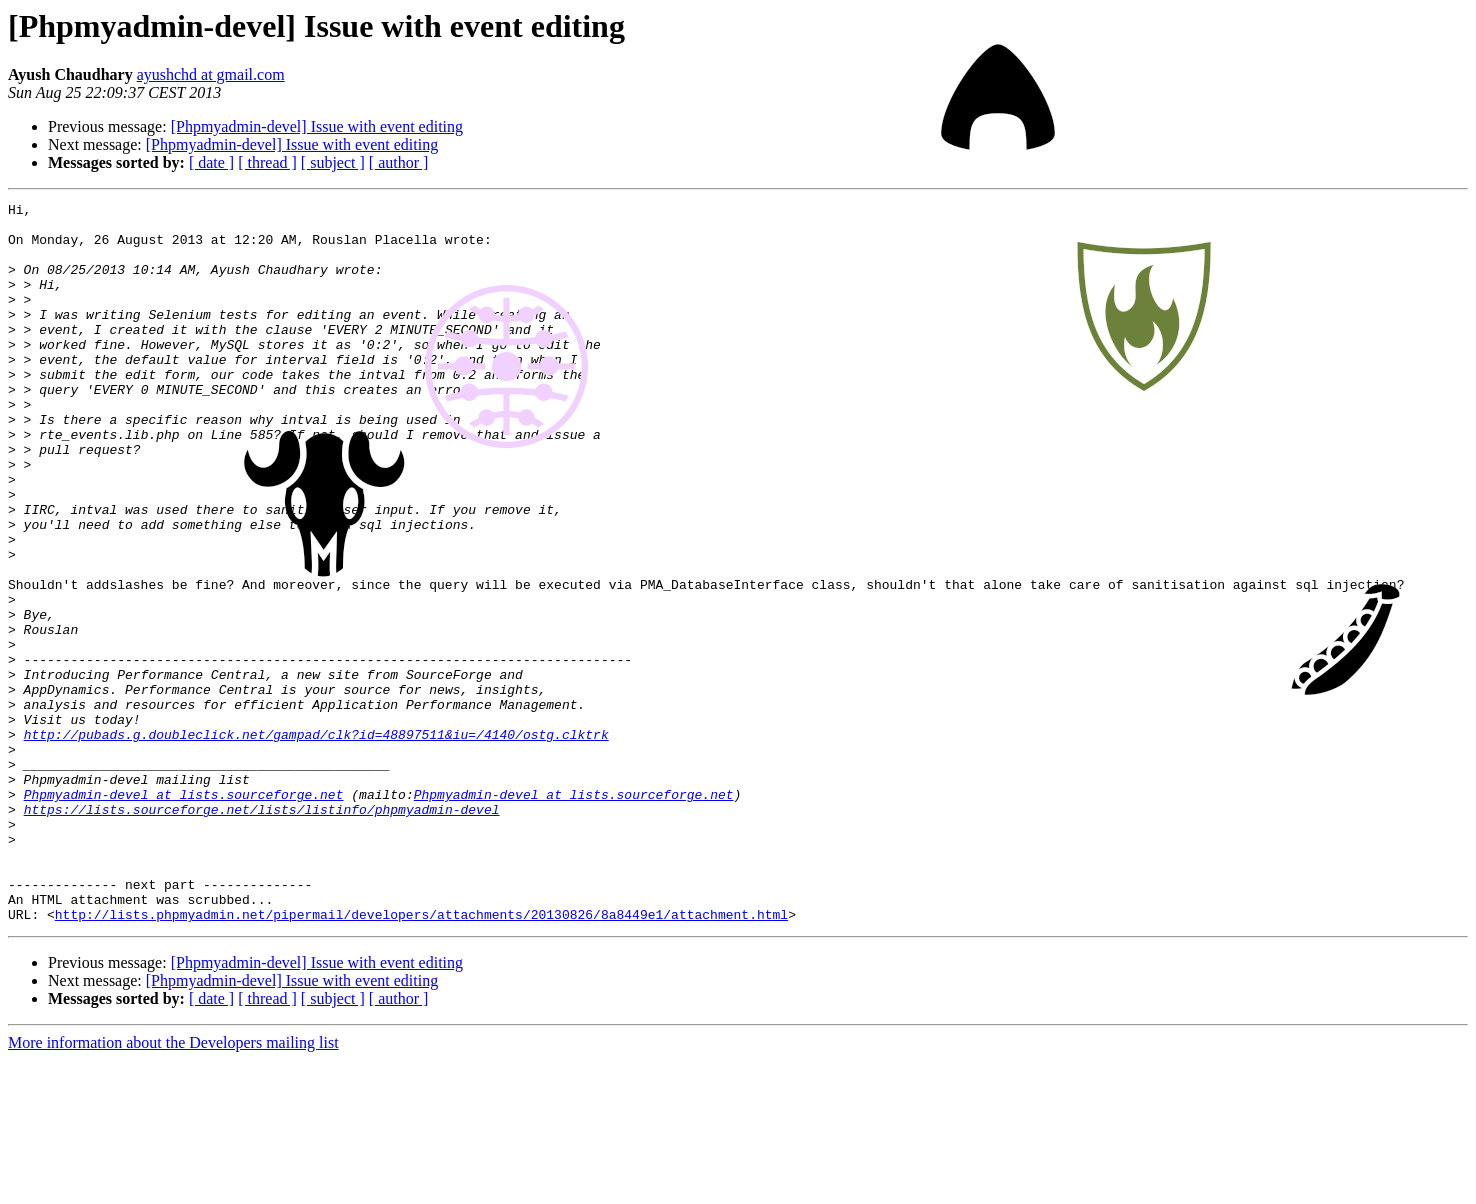 Image resolution: width=1476 pixels, height=1204 pixels. I want to click on access cage or enclosure settings in a game, so click(506, 366).